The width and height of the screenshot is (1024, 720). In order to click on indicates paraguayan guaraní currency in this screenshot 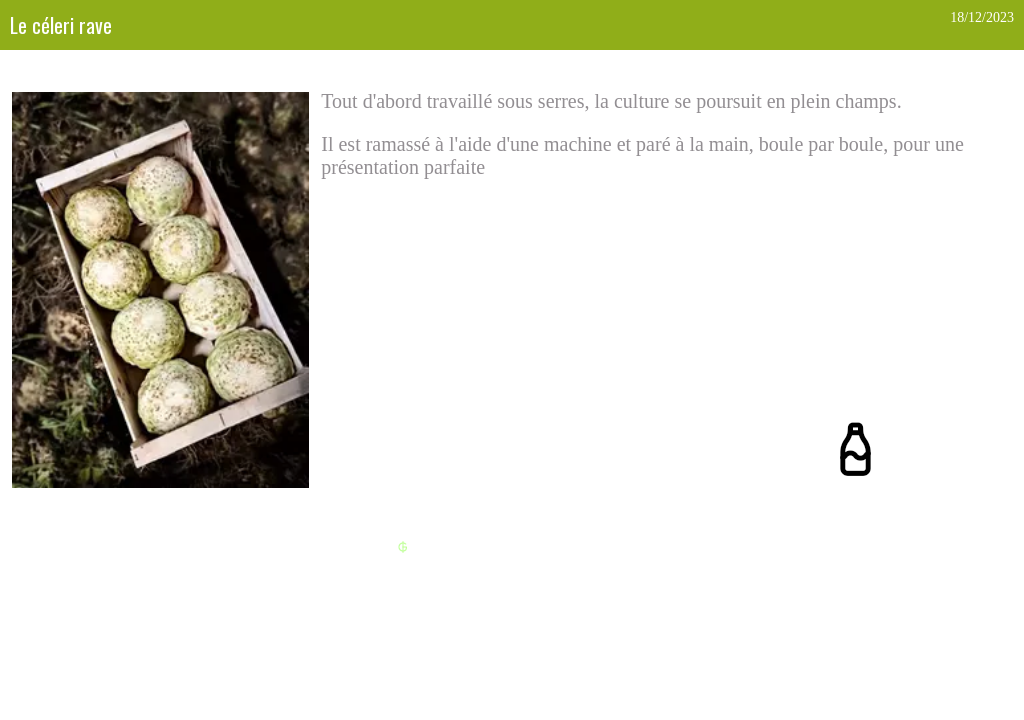, I will do `click(403, 547)`.